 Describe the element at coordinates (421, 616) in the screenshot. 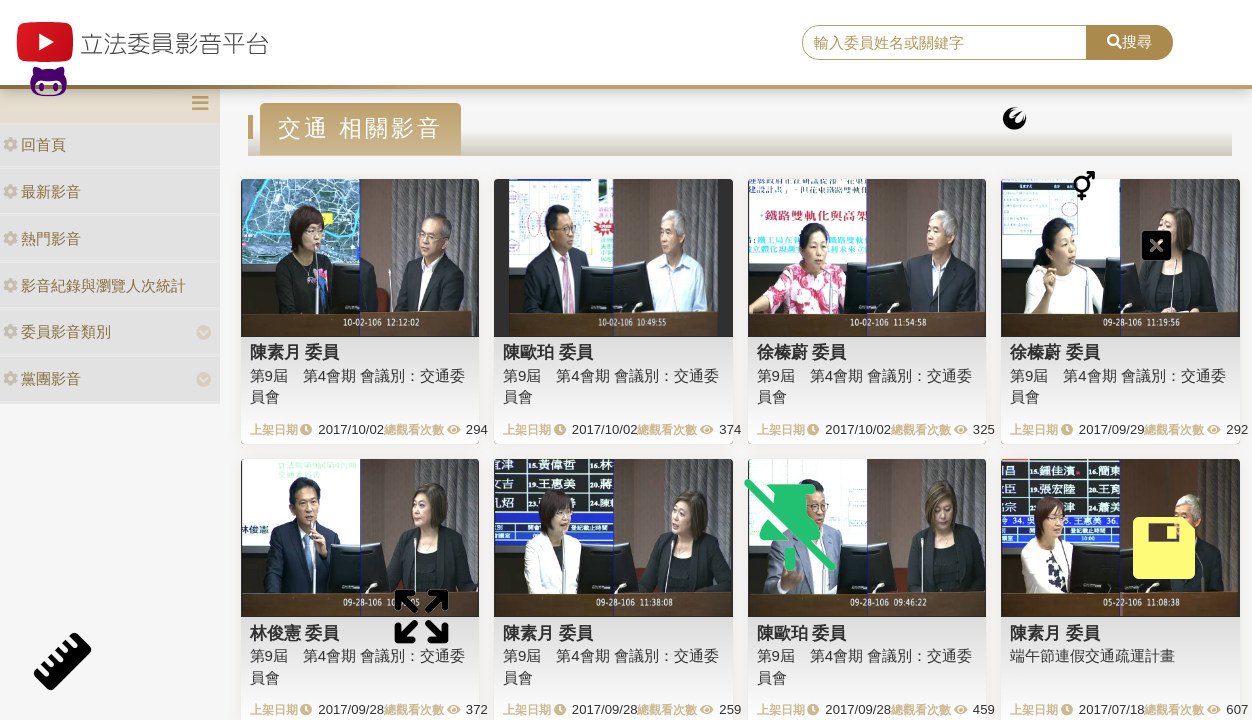

I see `expand to fullscreen mode` at that location.